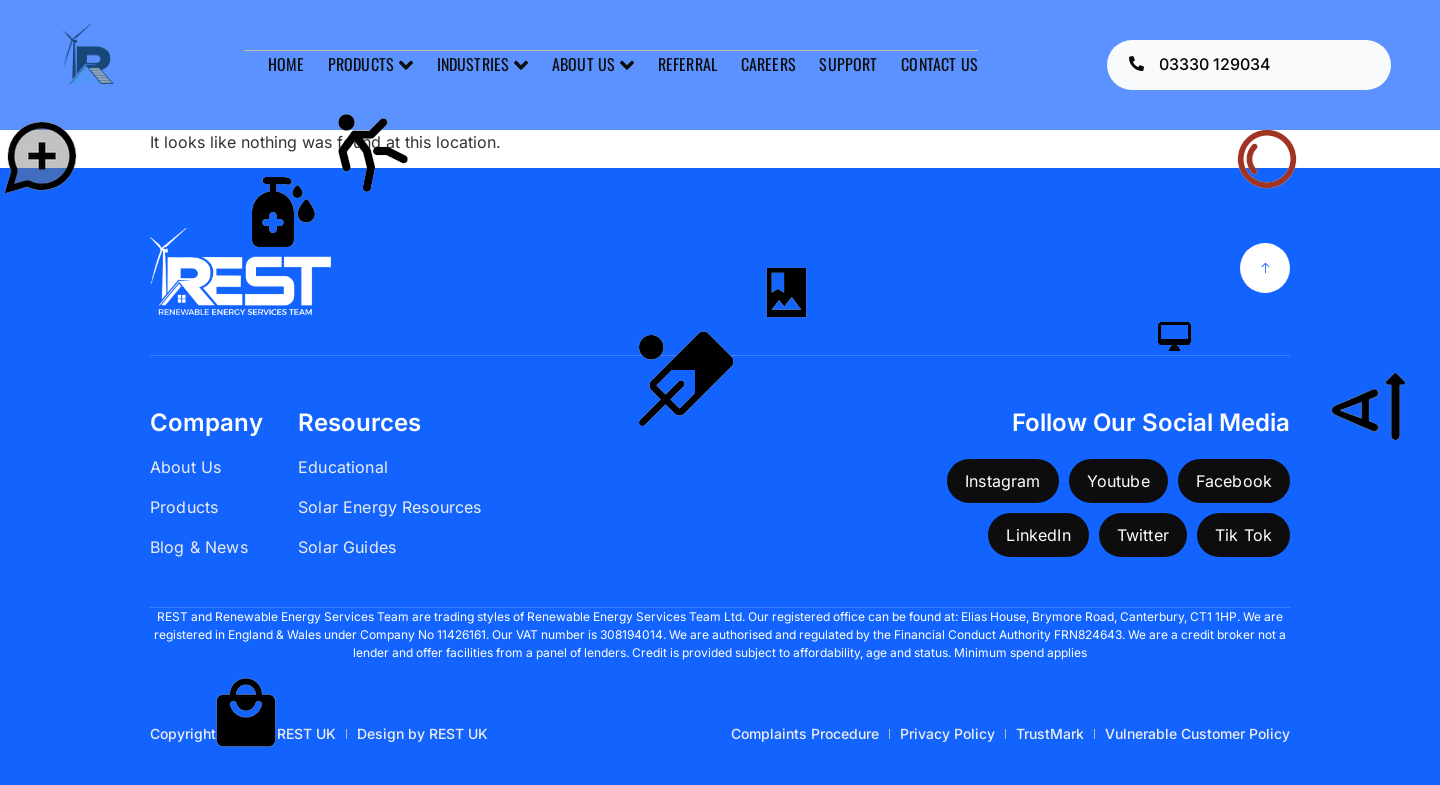  What do you see at coordinates (42, 156) in the screenshot?
I see `add a comment or review to a map location` at bounding box center [42, 156].